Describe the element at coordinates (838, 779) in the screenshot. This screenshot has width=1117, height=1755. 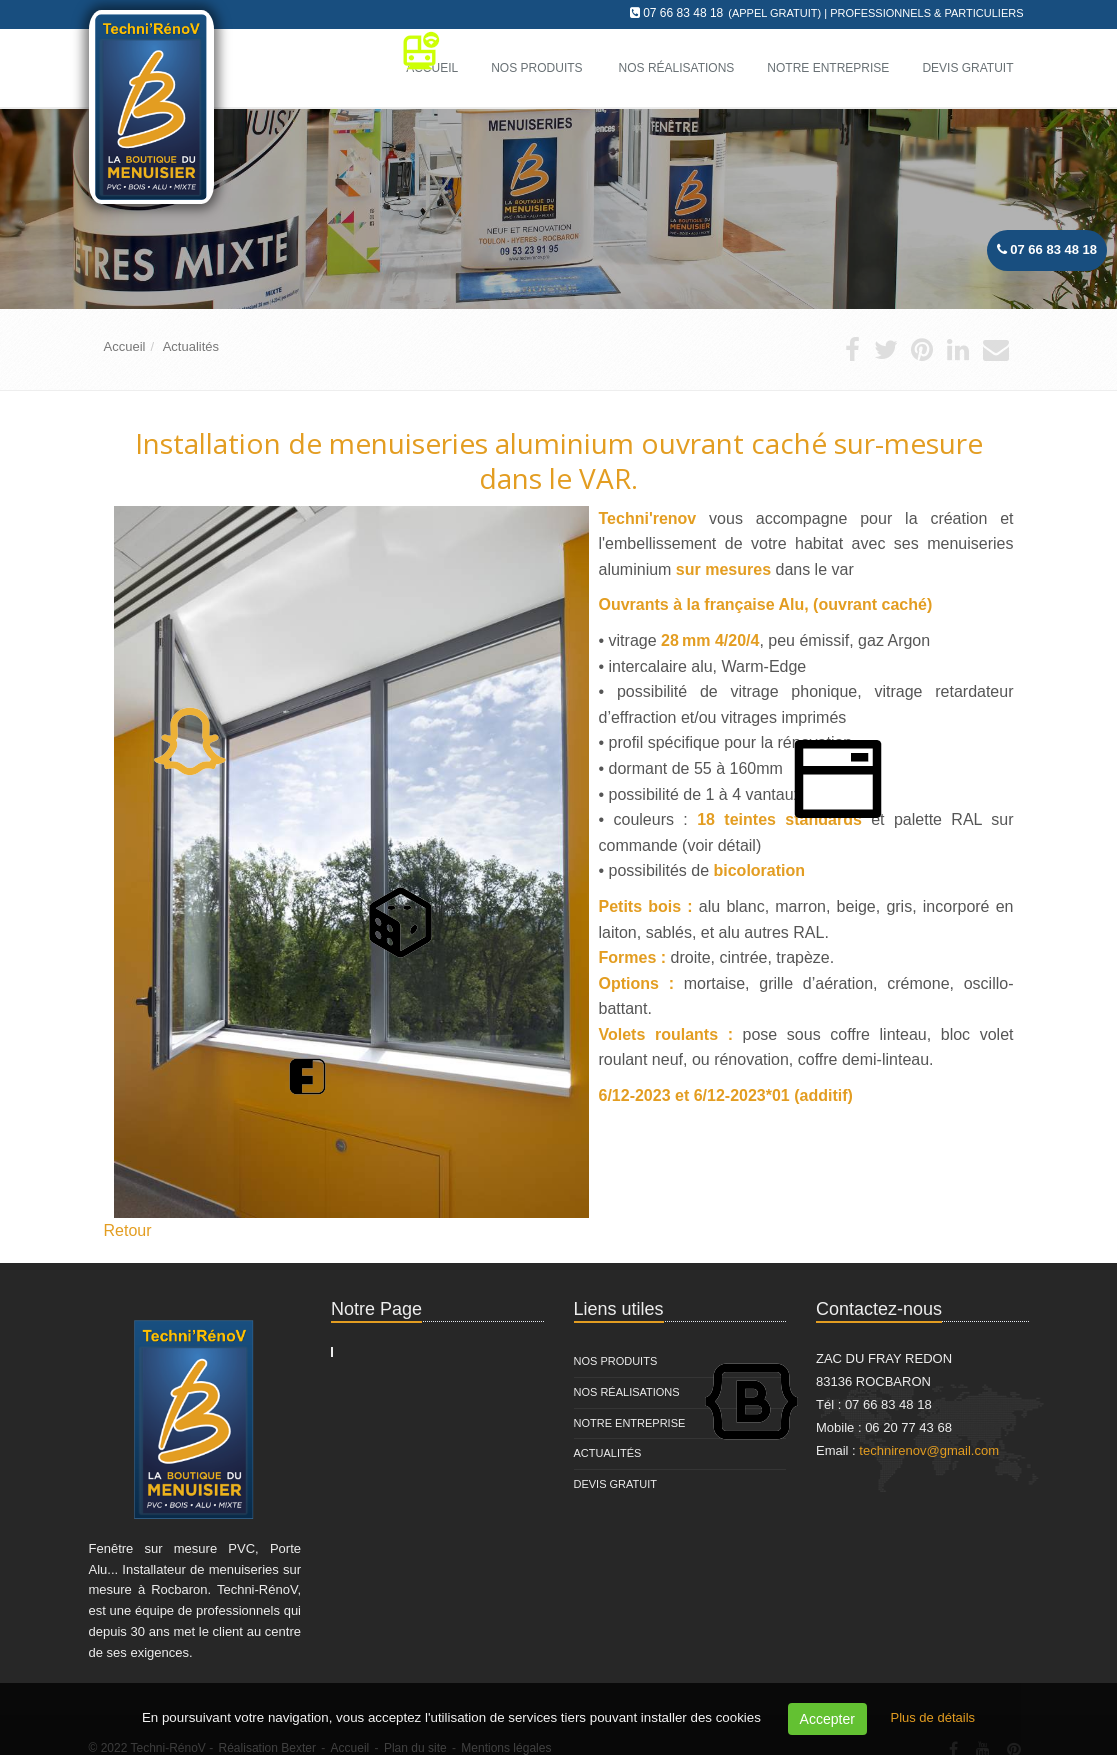
I see `open a new browser window` at that location.